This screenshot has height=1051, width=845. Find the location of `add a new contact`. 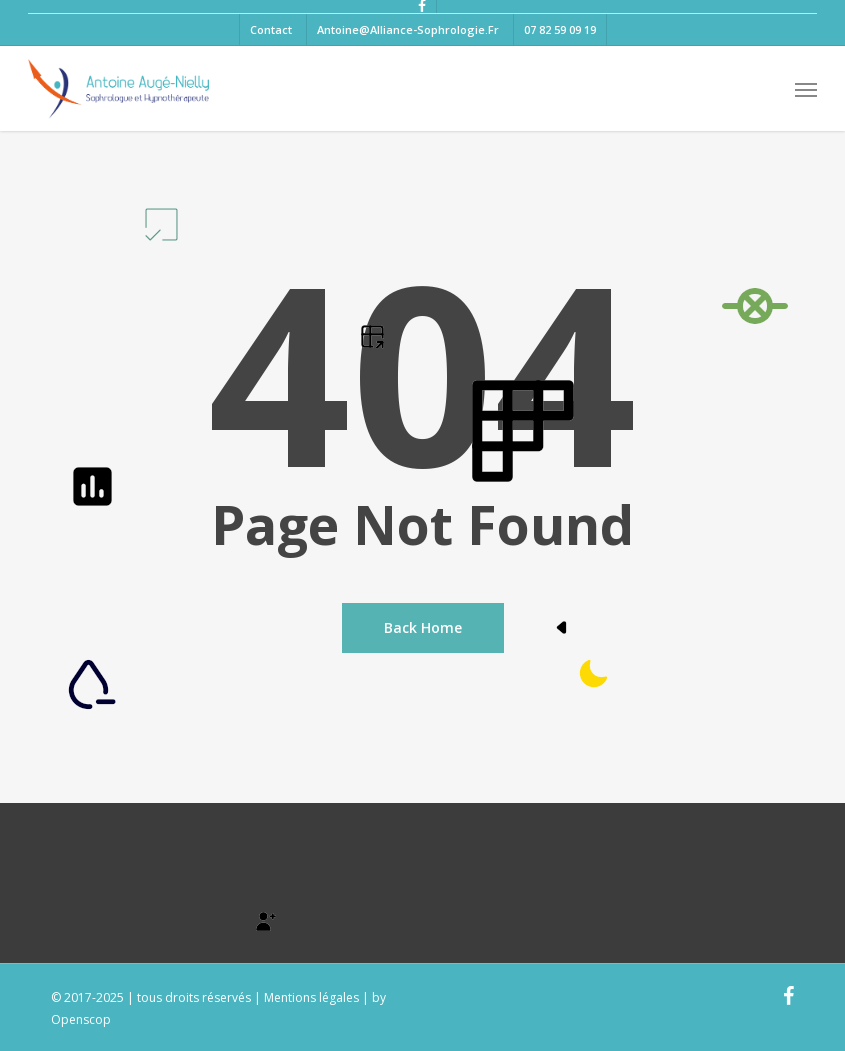

add a new contact is located at coordinates (265, 921).